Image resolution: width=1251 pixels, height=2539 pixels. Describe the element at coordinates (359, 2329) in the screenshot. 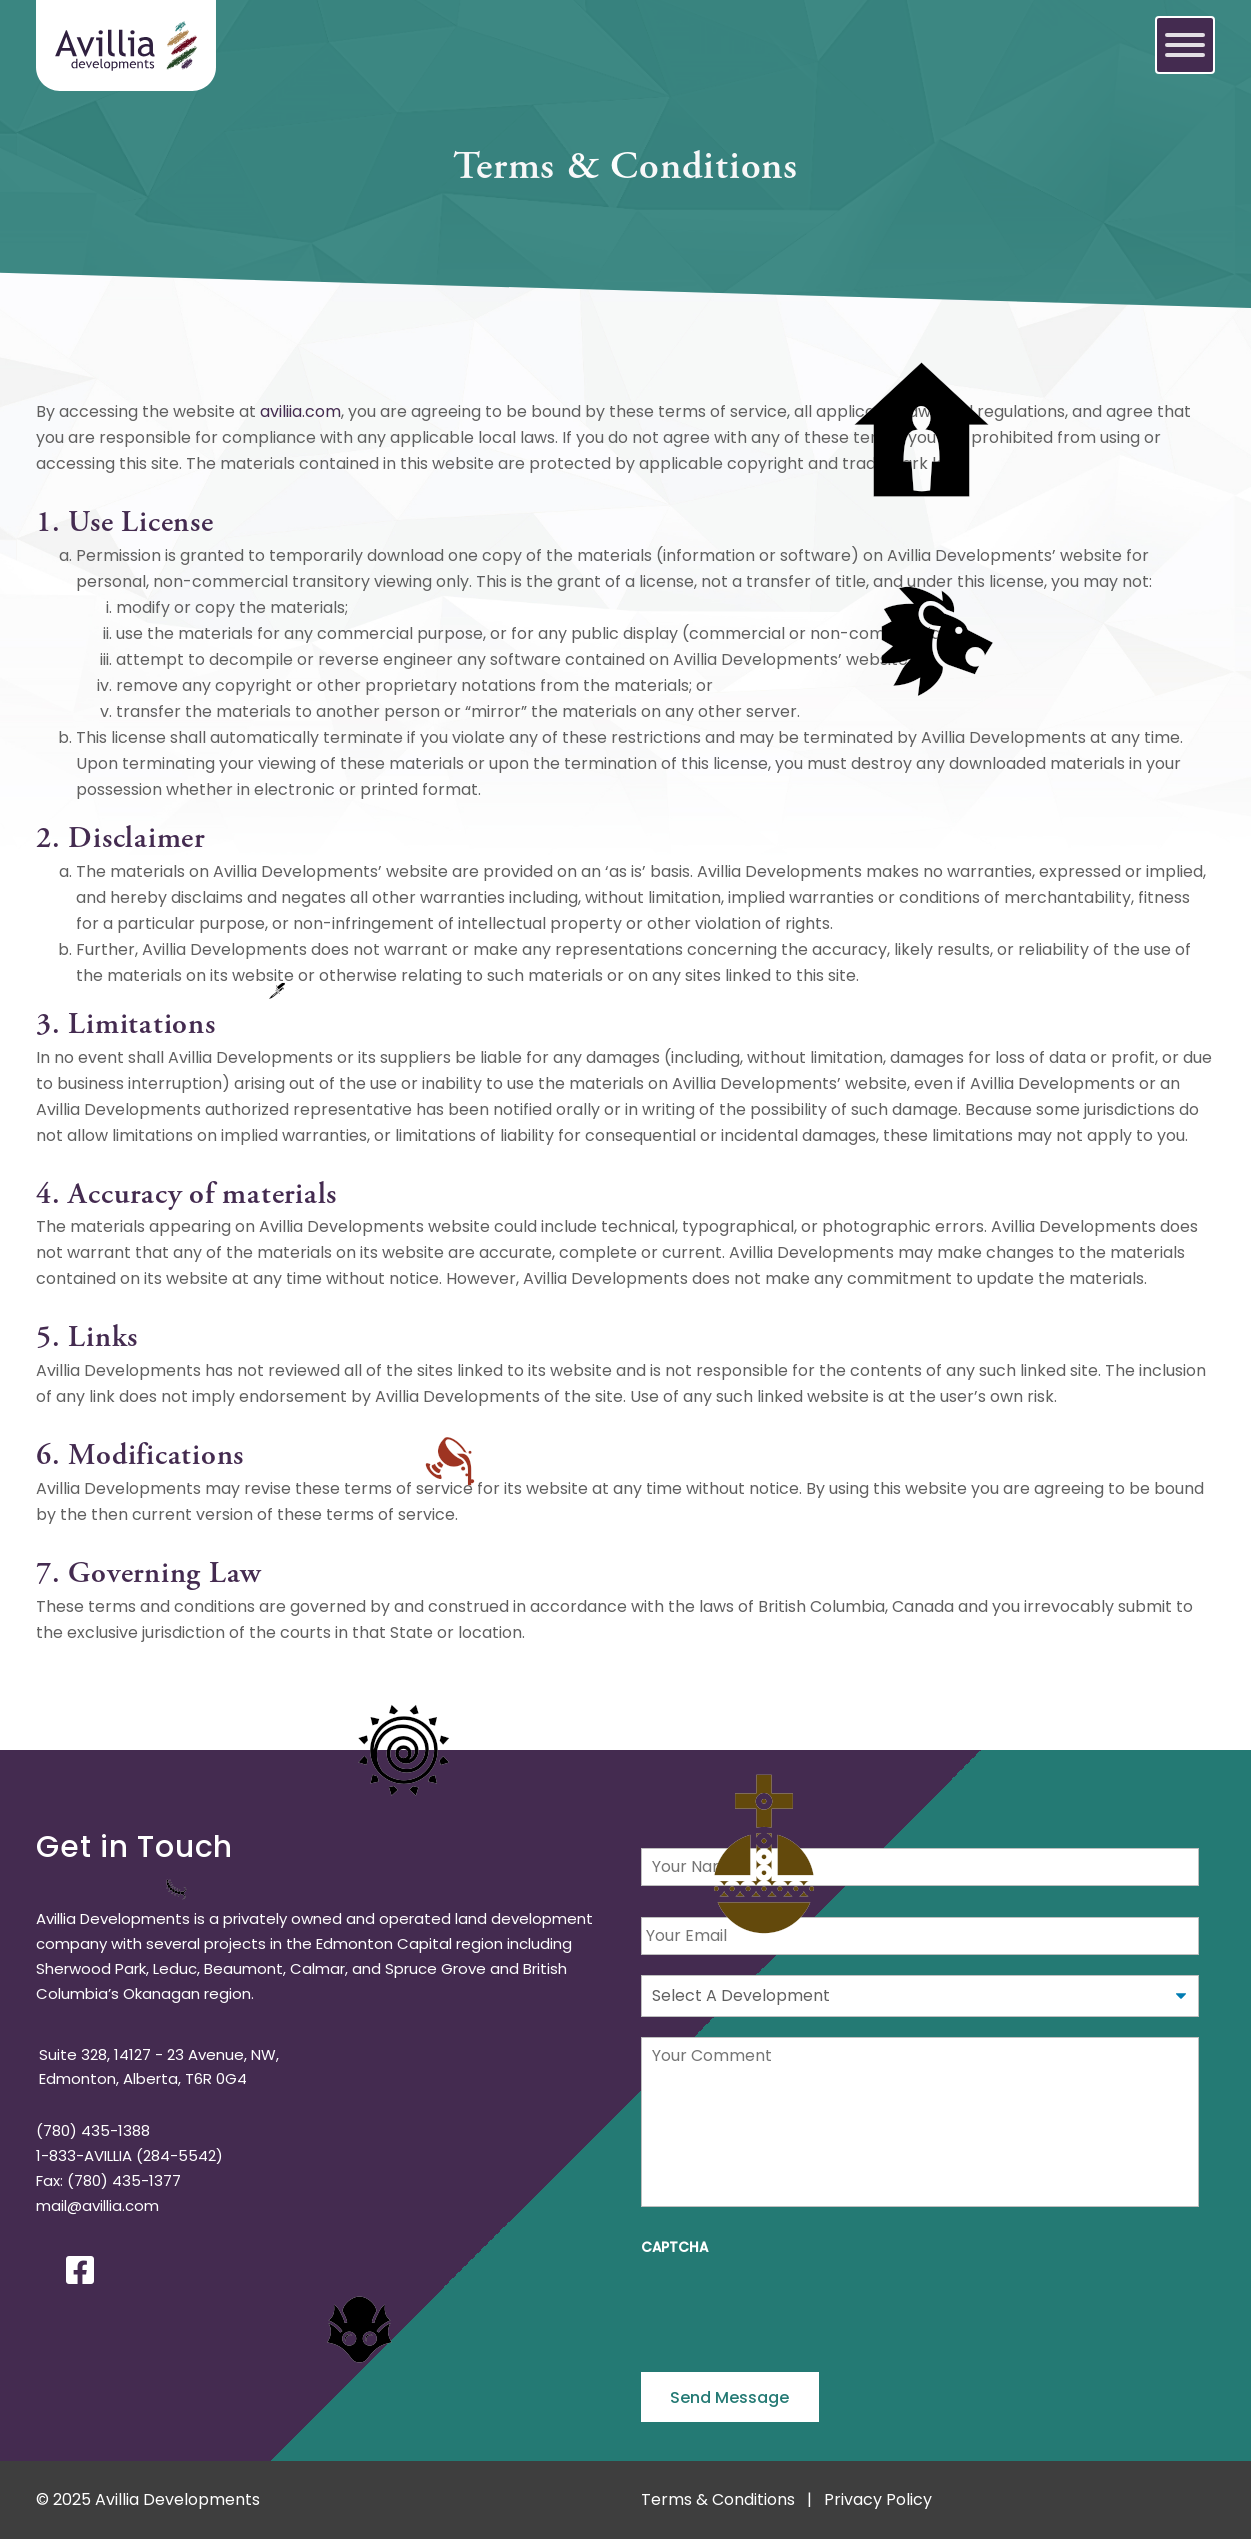

I see `select triton or sea creature character` at that location.